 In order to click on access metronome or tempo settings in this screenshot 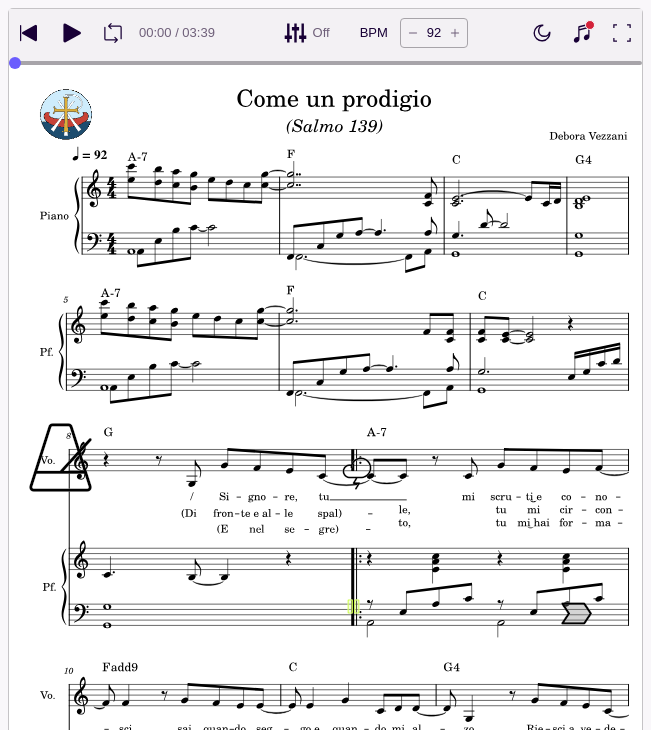, I will do `click(60, 457)`.